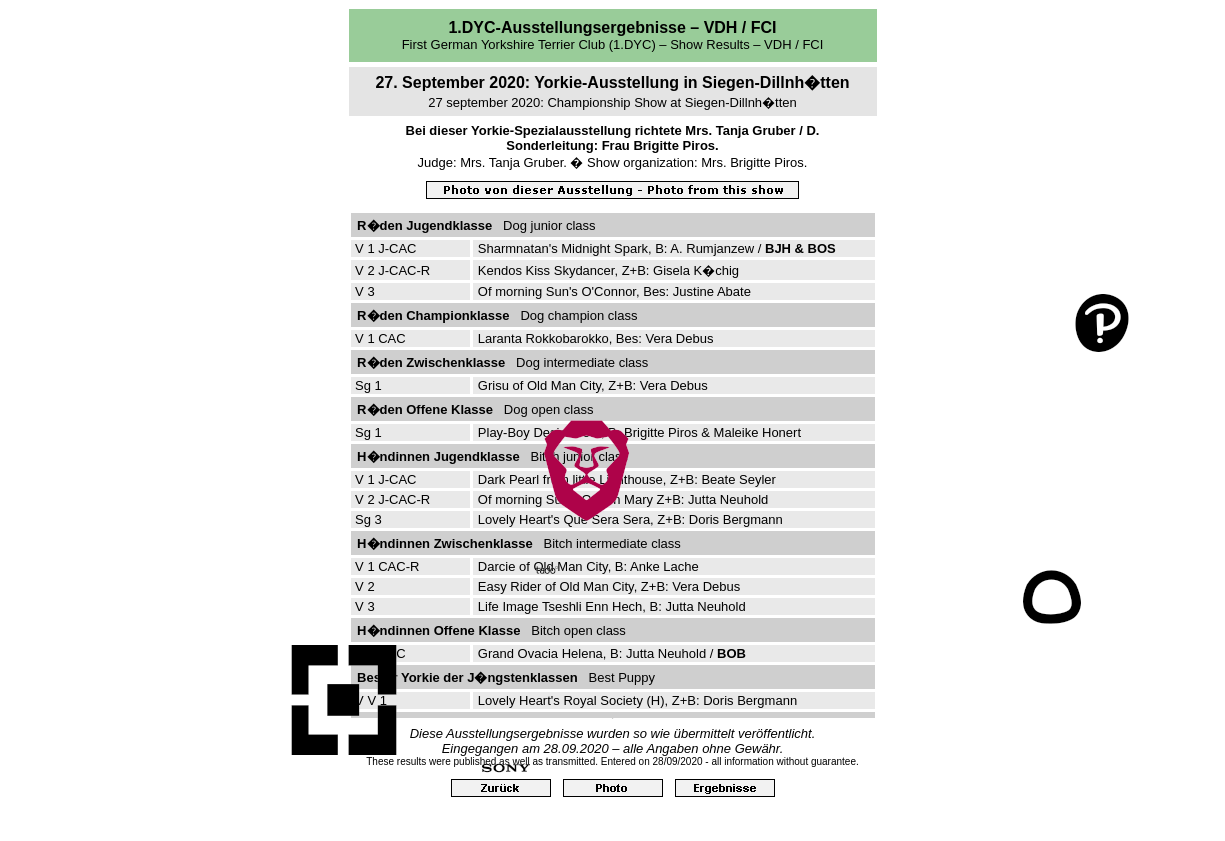 This screenshot has width=1225, height=841. What do you see at coordinates (586, 470) in the screenshot?
I see `open brave browser` at bounding box center [586, 470].